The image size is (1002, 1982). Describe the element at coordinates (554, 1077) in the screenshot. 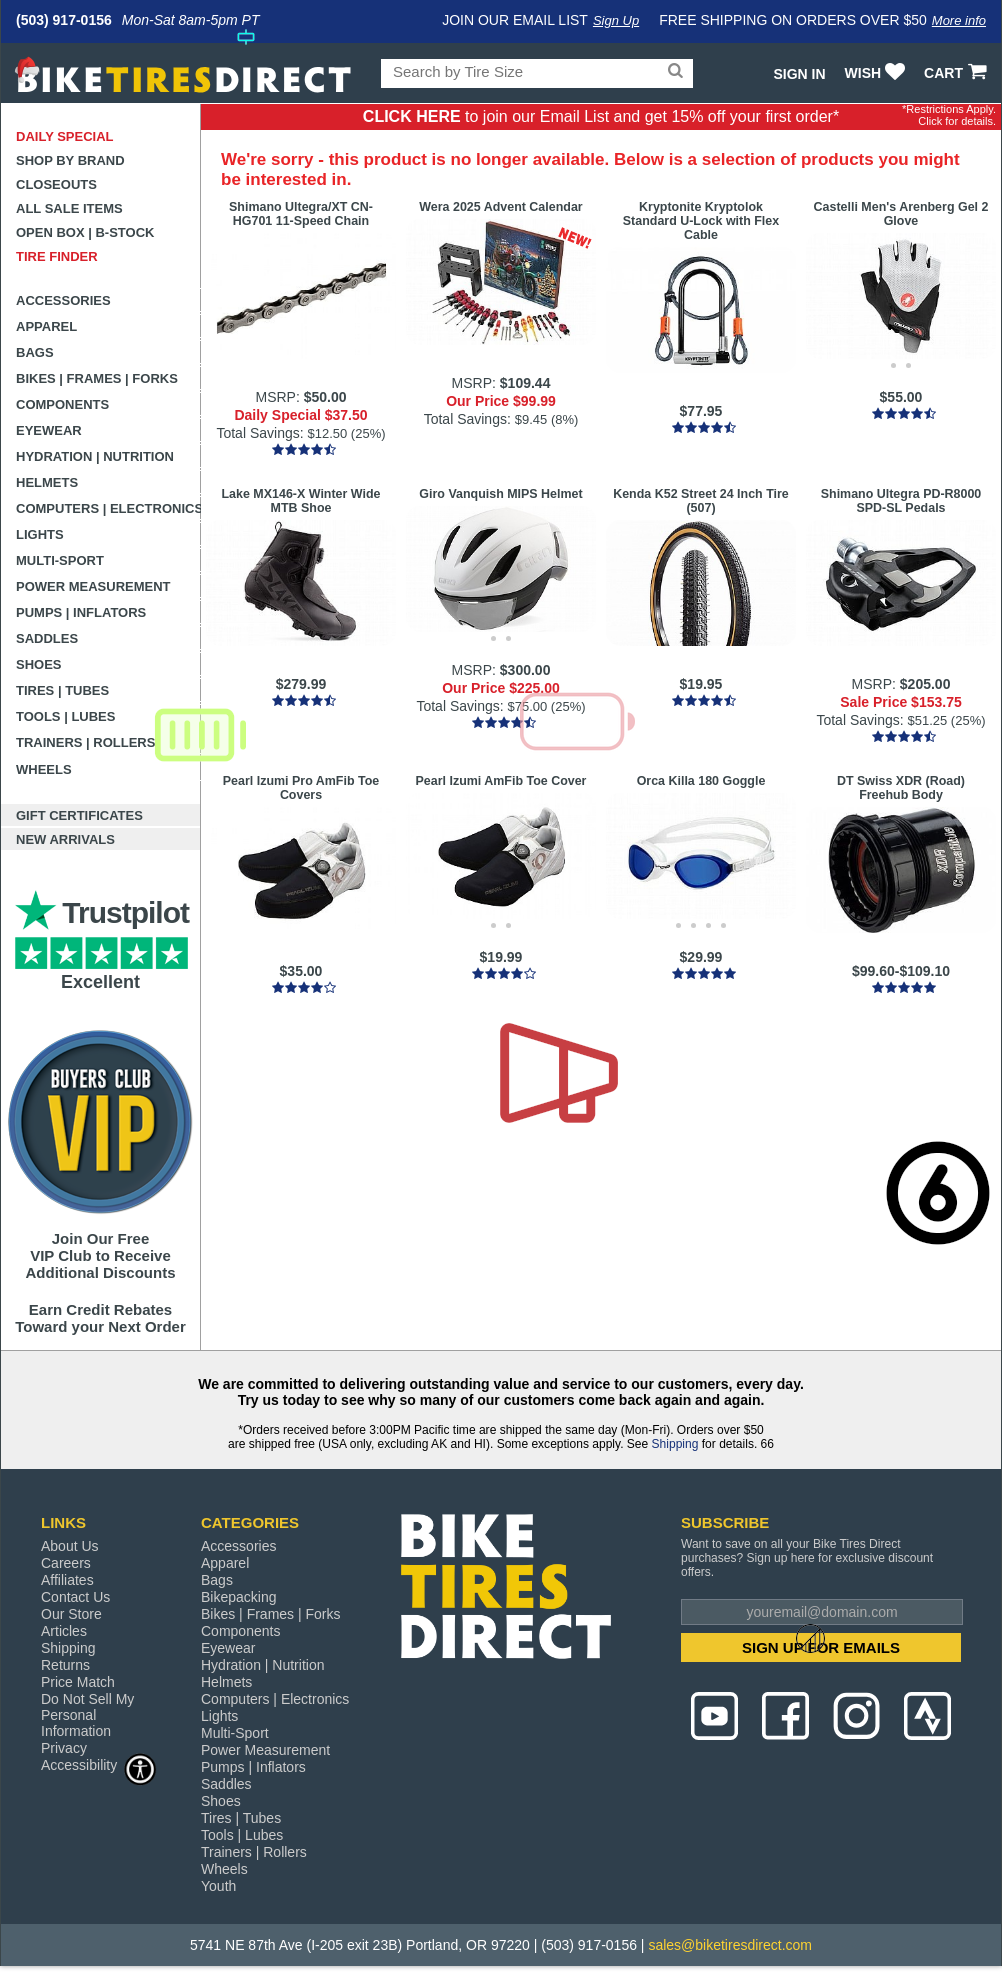

I see `make an announcement or broadcast` at that location.